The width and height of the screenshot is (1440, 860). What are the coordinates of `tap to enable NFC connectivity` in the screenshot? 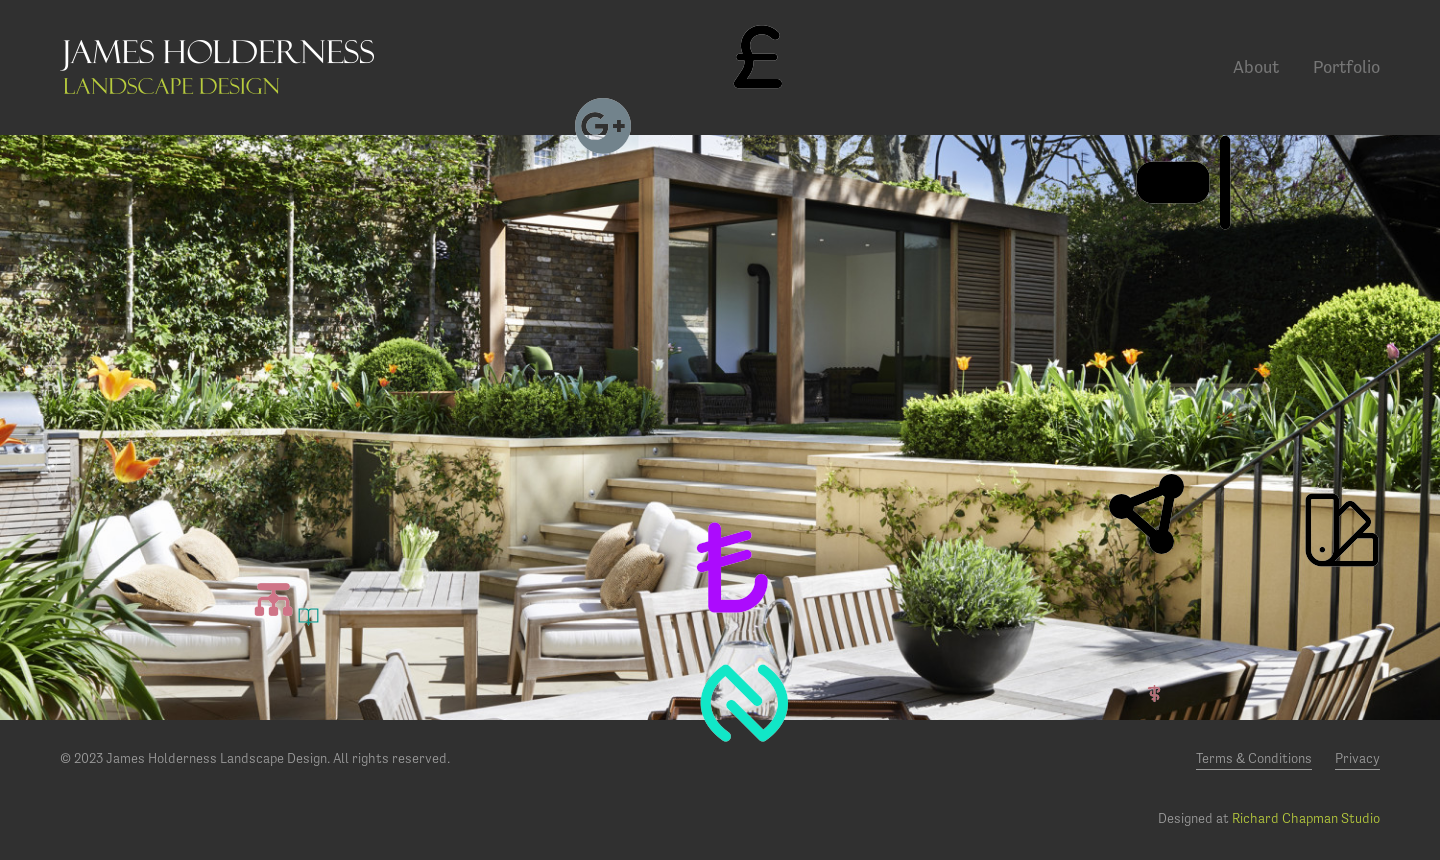 It's located at (744, 703).